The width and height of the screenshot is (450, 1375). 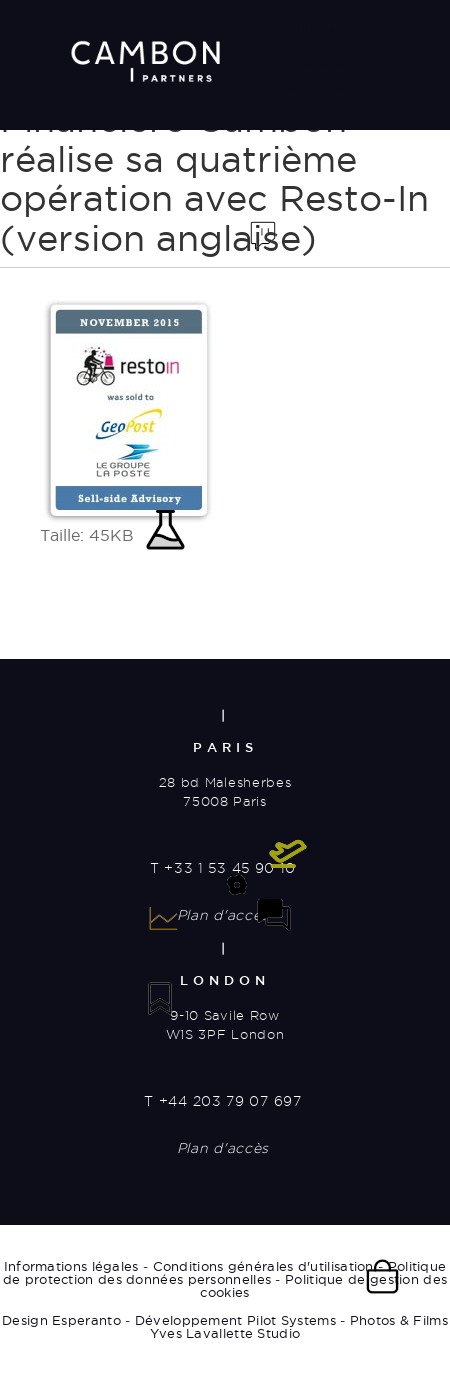 What do you see at coordinates (160, 998) in the screenshot?
I see `save item to bookmarks` at bounding box center [160, 998].